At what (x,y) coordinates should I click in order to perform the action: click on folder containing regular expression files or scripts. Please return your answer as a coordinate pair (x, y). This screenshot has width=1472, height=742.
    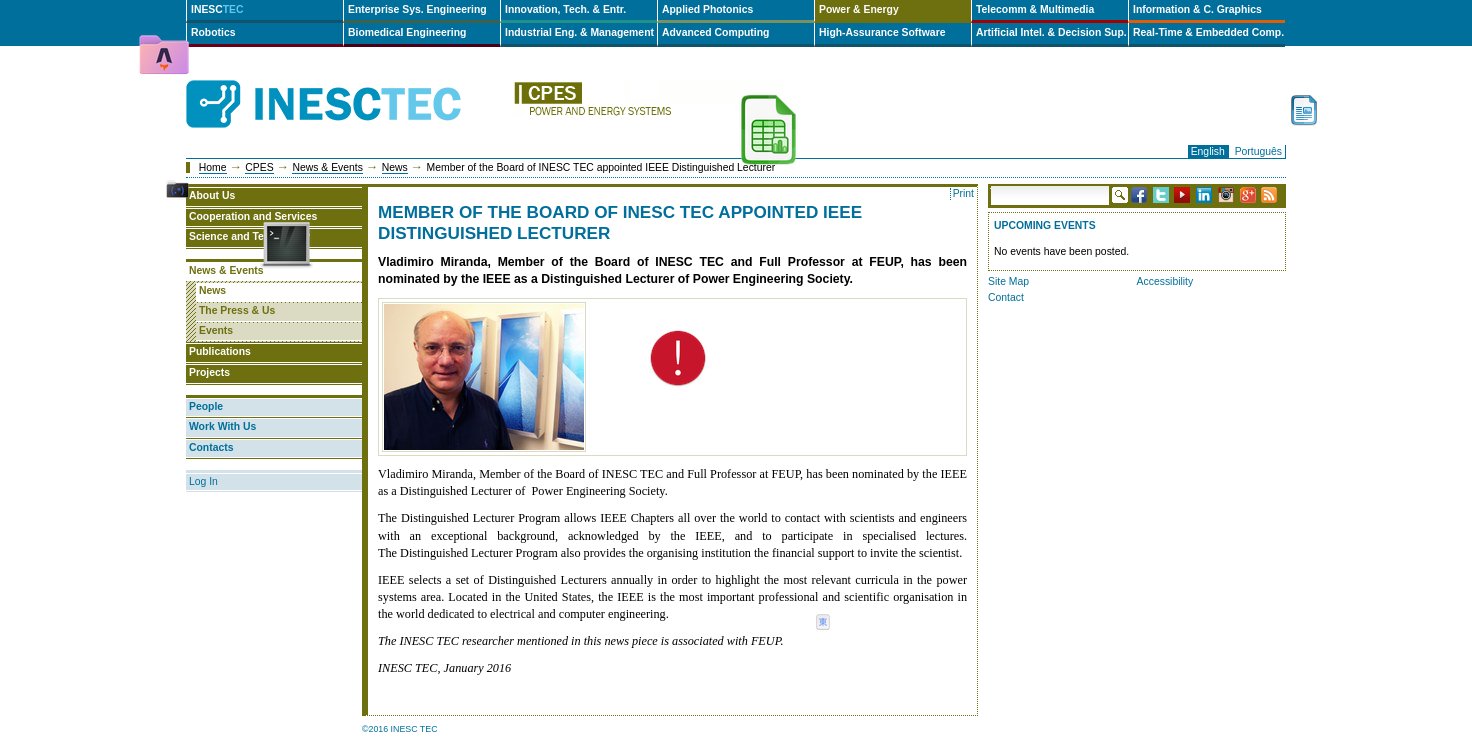
    Looking at the image, I should click on (177, 189).